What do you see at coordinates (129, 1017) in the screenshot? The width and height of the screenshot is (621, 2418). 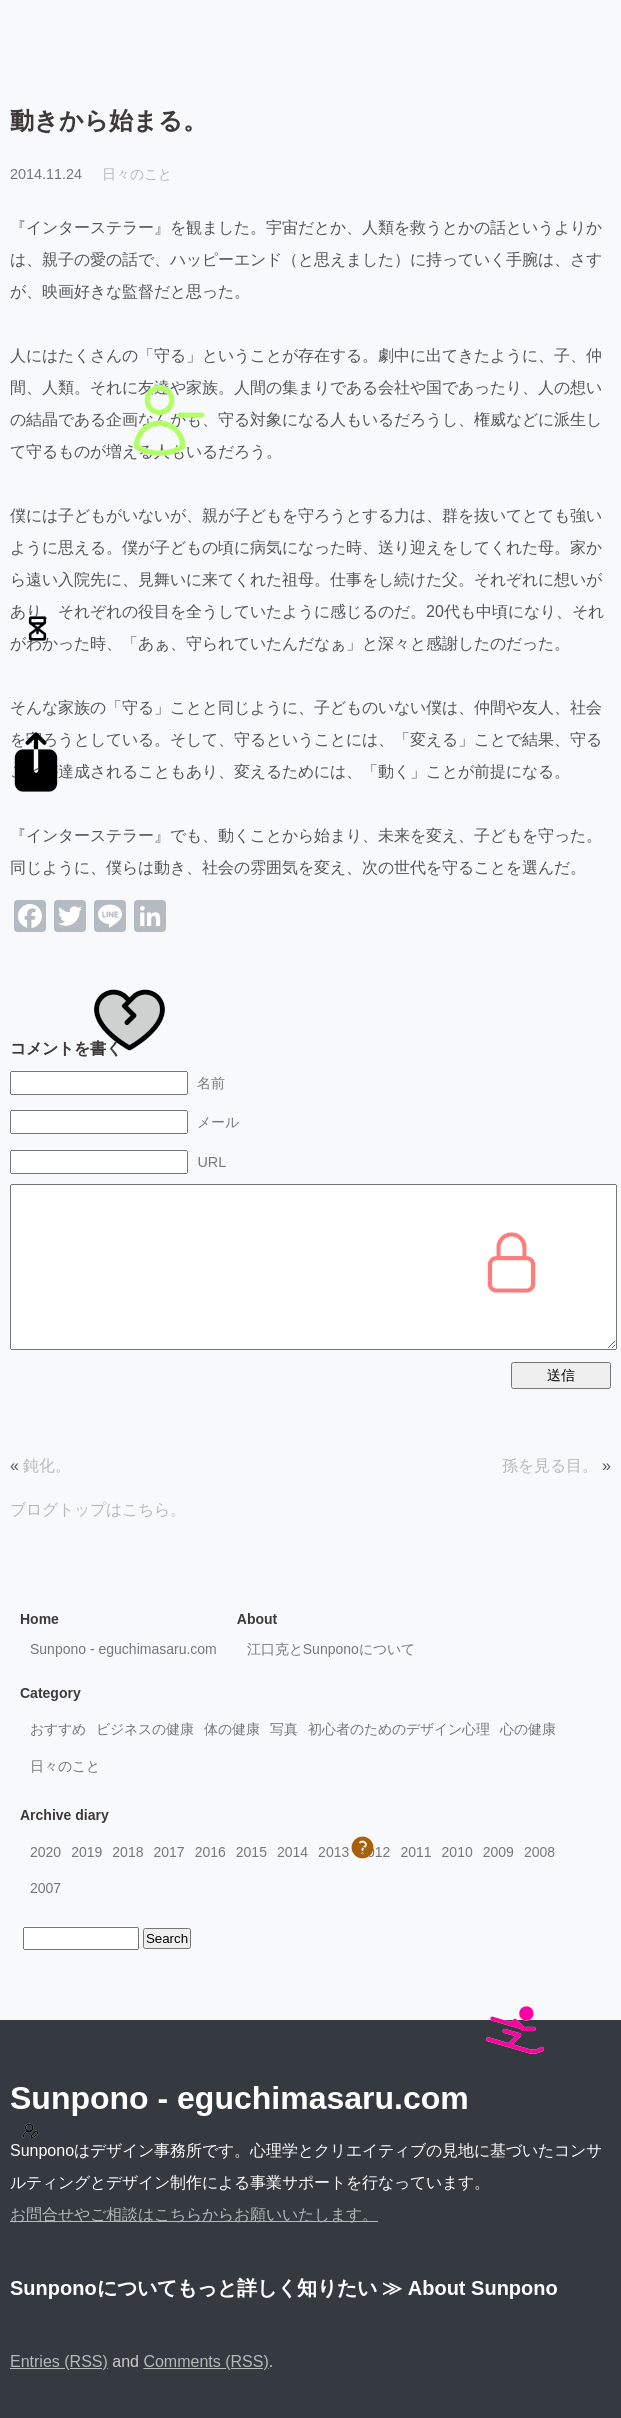 I see `unlike or remove from favorites` at bounding box center [129, 1017].